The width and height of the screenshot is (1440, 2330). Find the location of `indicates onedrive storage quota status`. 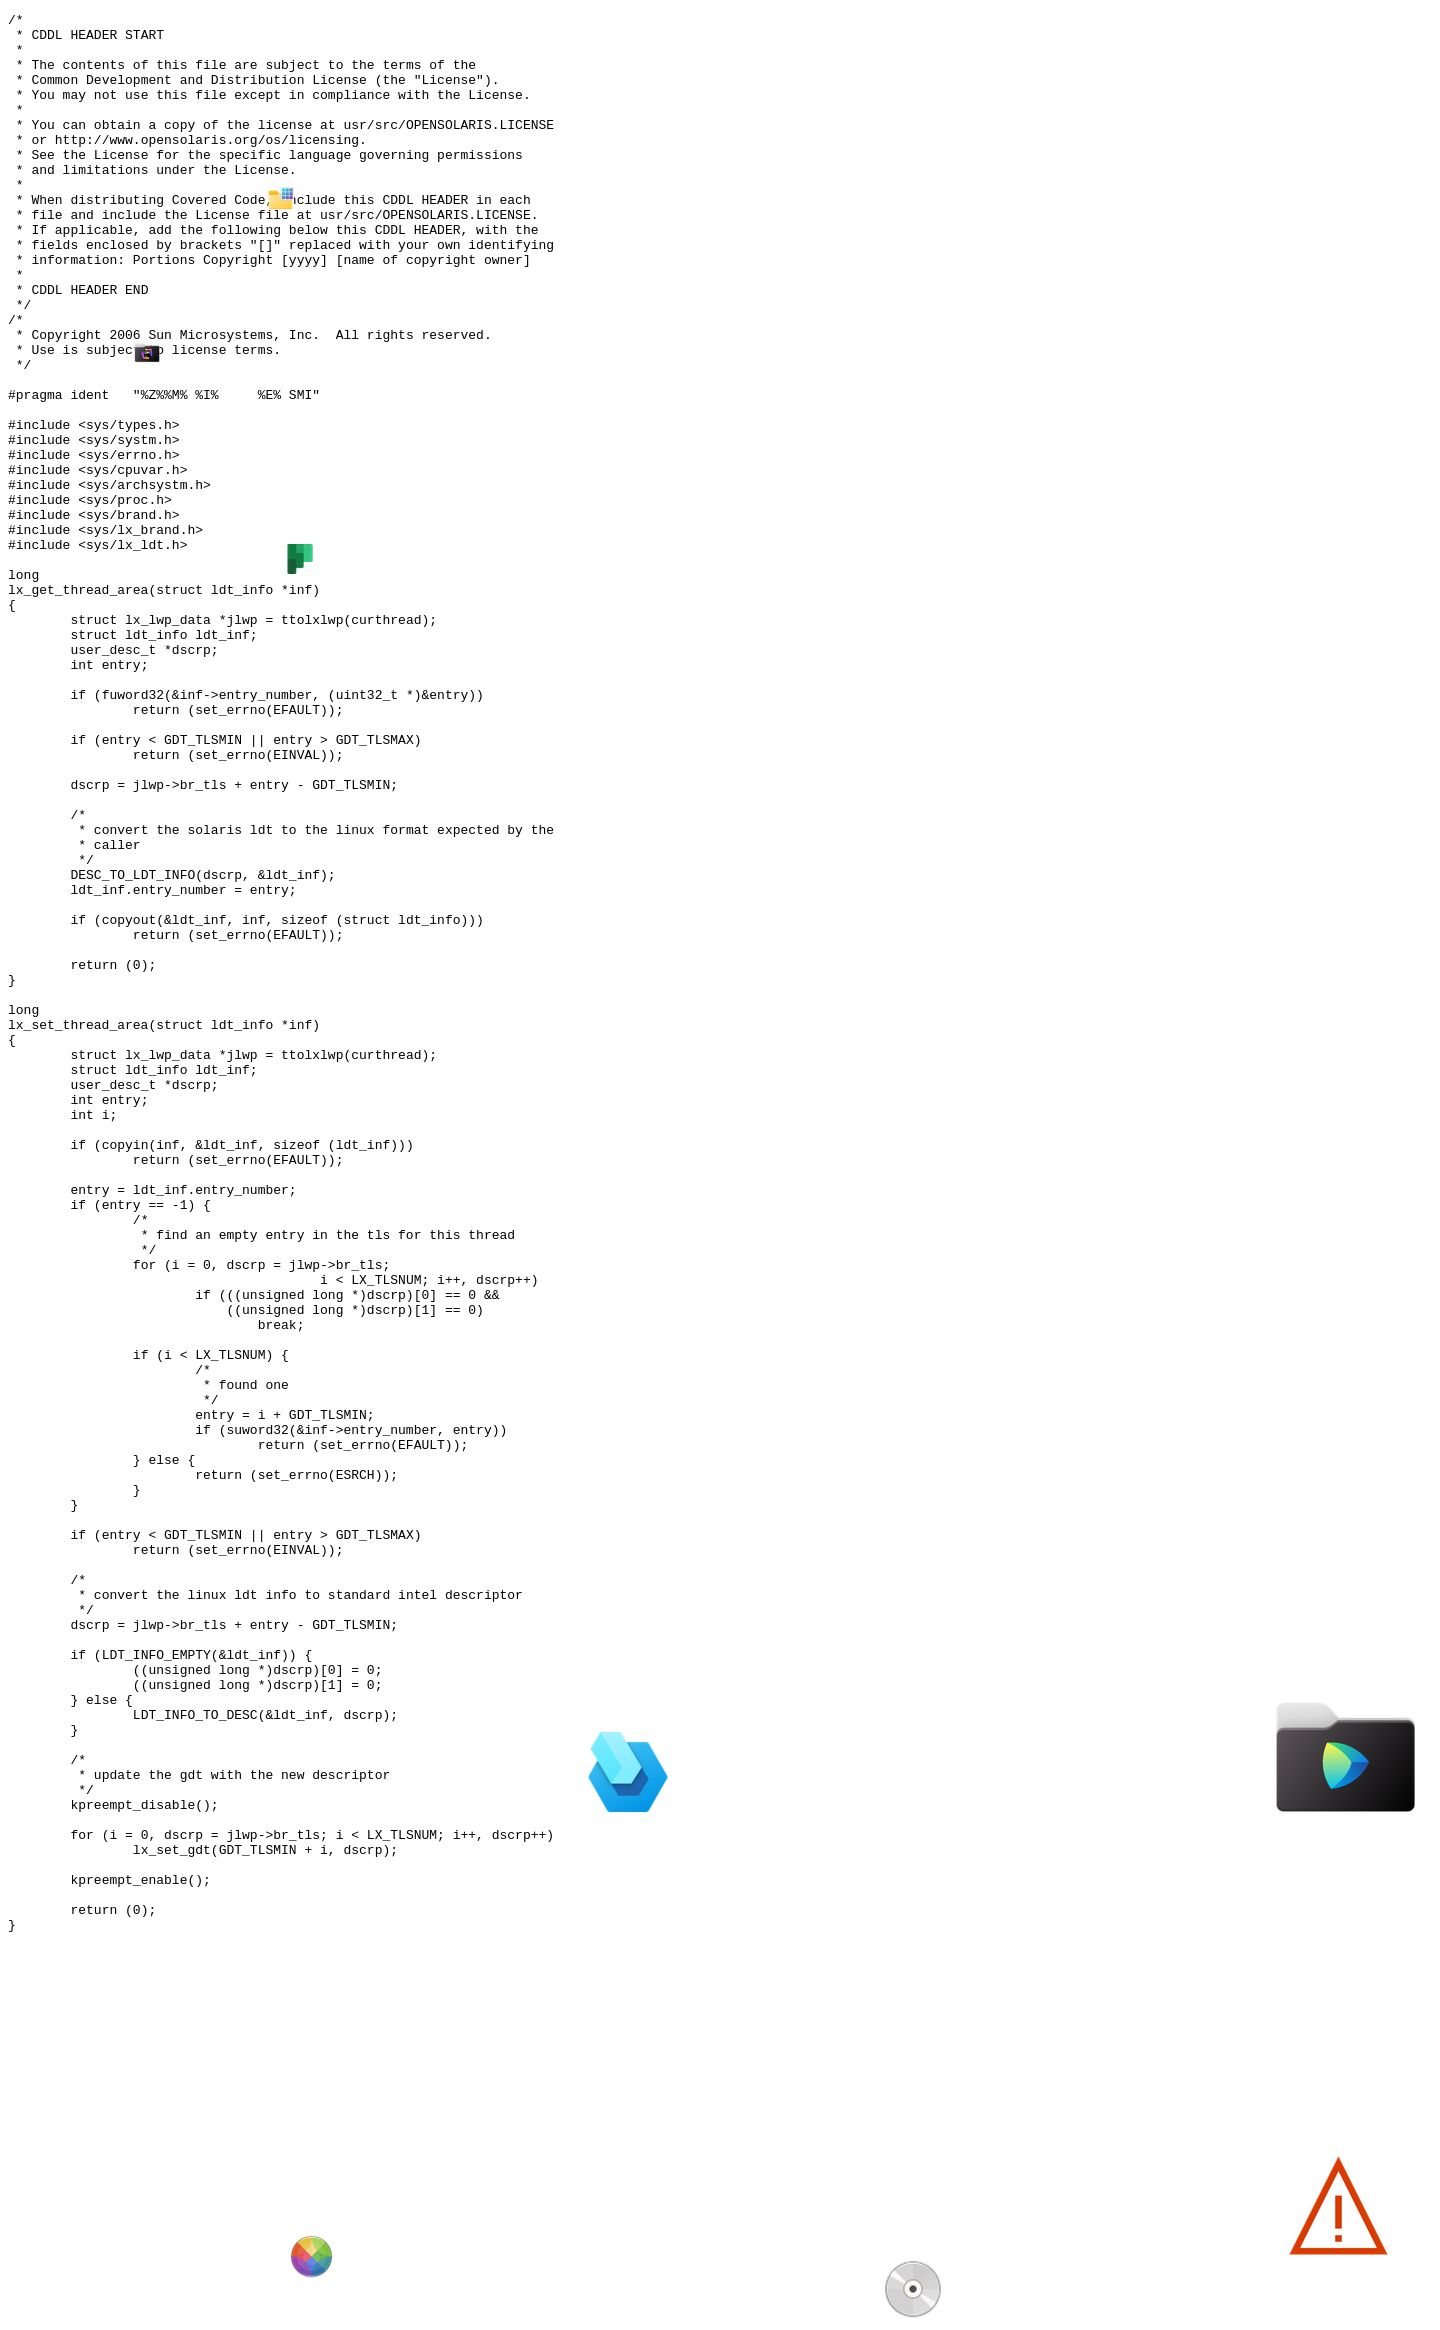

indicates onedrive storage quota status is located at coordinates (1169, 1785).